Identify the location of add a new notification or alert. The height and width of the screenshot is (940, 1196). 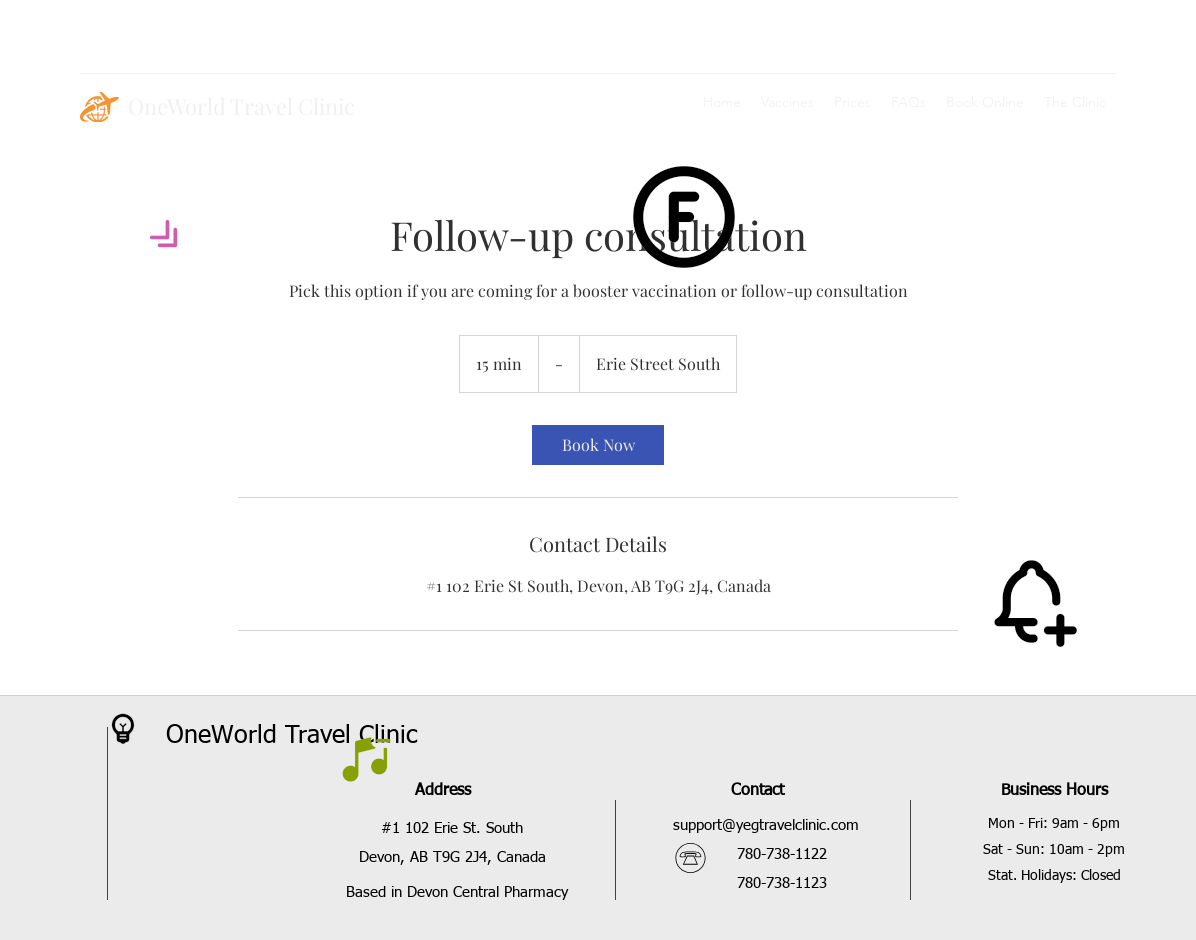
(1031, 601).